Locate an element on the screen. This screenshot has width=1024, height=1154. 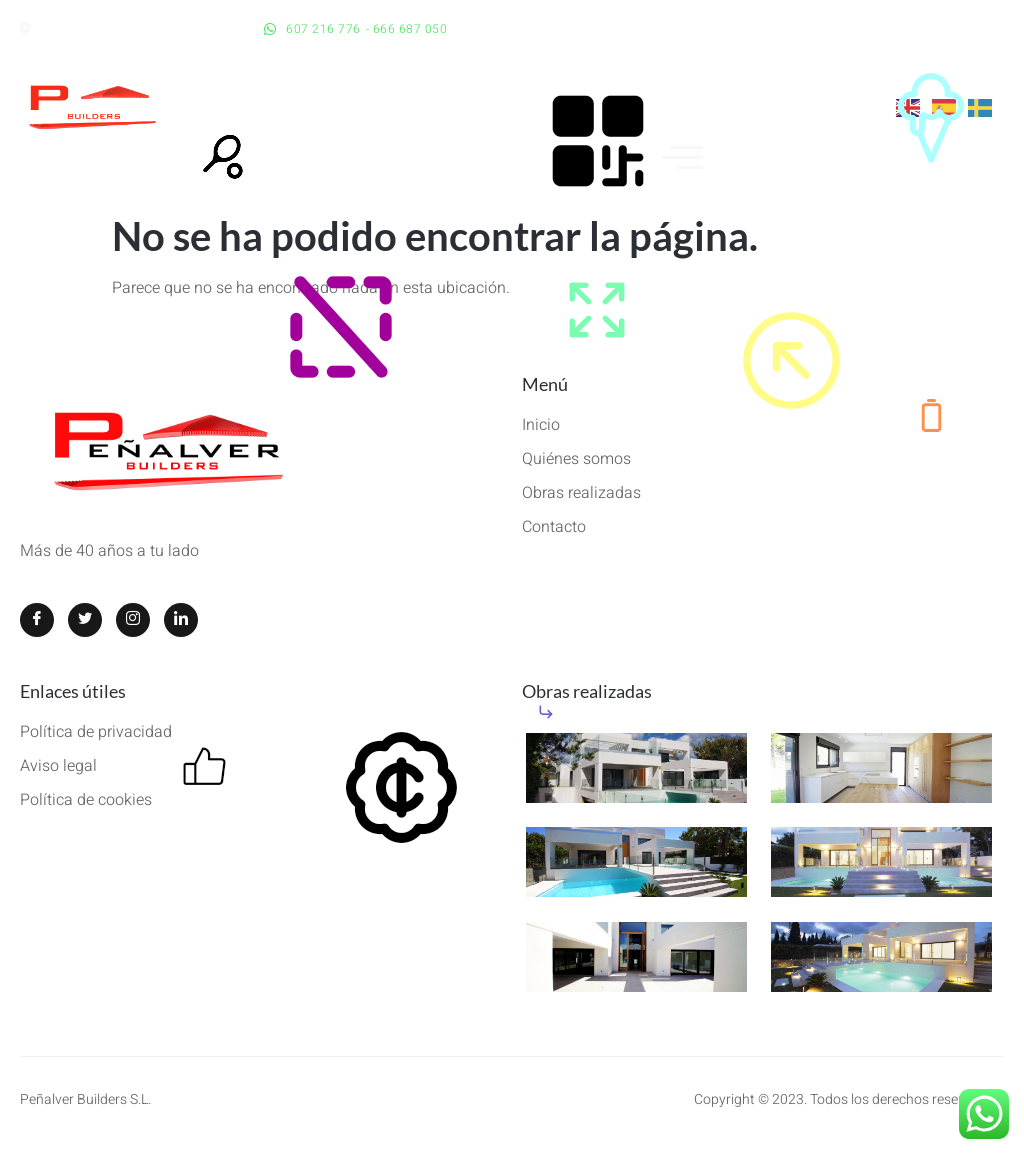
like or approve content is located at coordinates (204, 768).